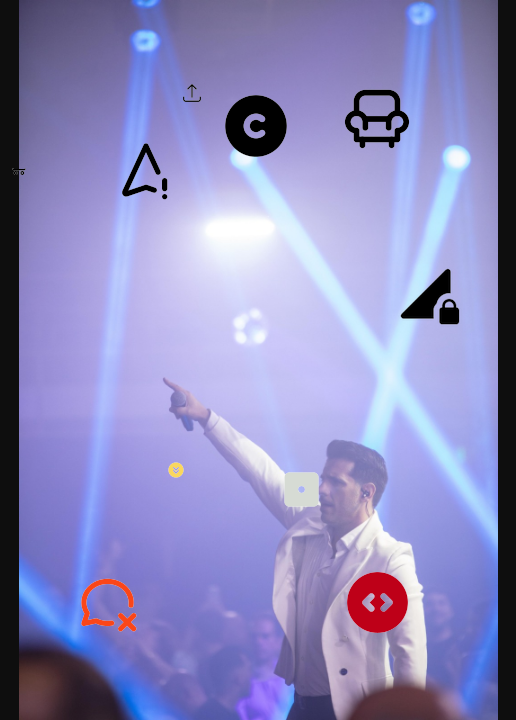  What do you see at coordinates (107, 602) in the screenshot?
I see `delete a conversation or message` at bounding box center [107, 602].